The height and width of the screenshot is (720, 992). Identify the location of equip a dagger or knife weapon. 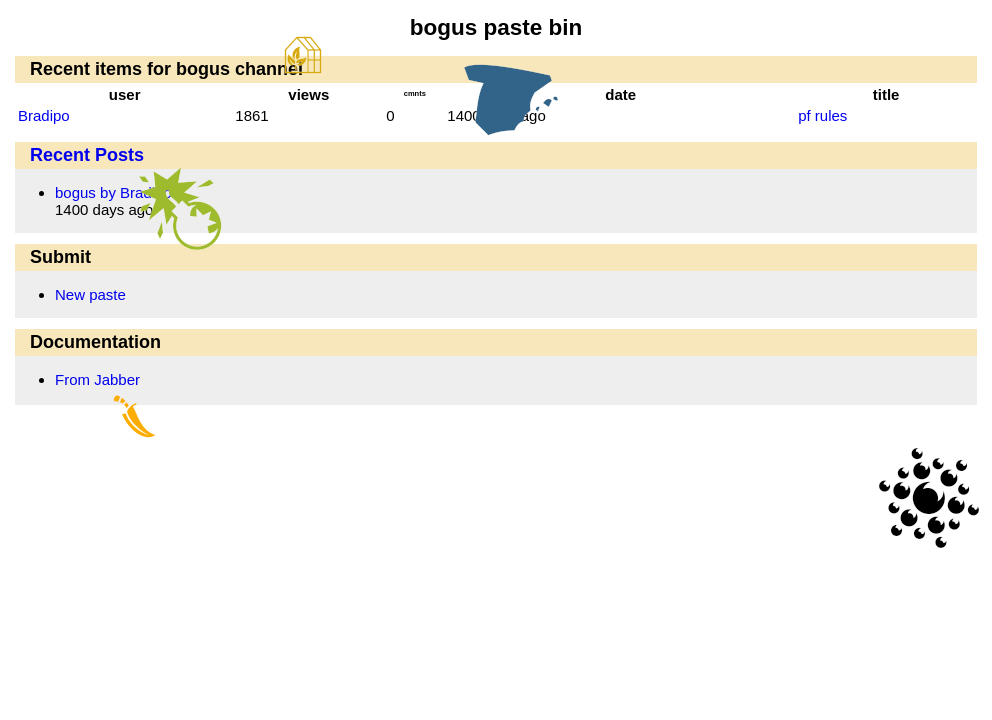
(134, 416).